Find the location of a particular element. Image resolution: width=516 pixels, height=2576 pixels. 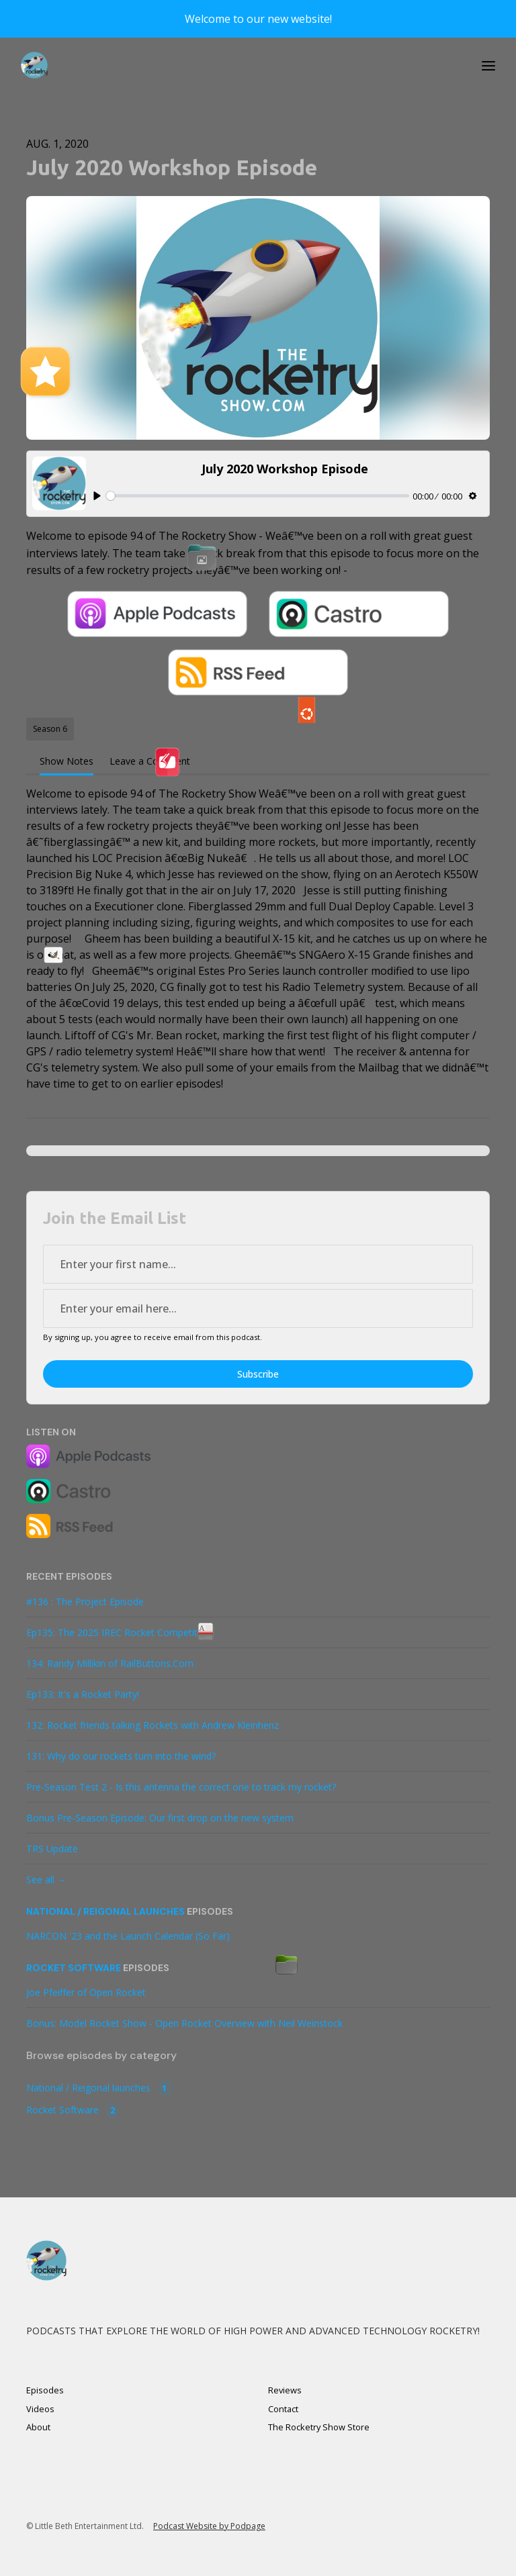

view featured applications is located at coordinates (45, 372).